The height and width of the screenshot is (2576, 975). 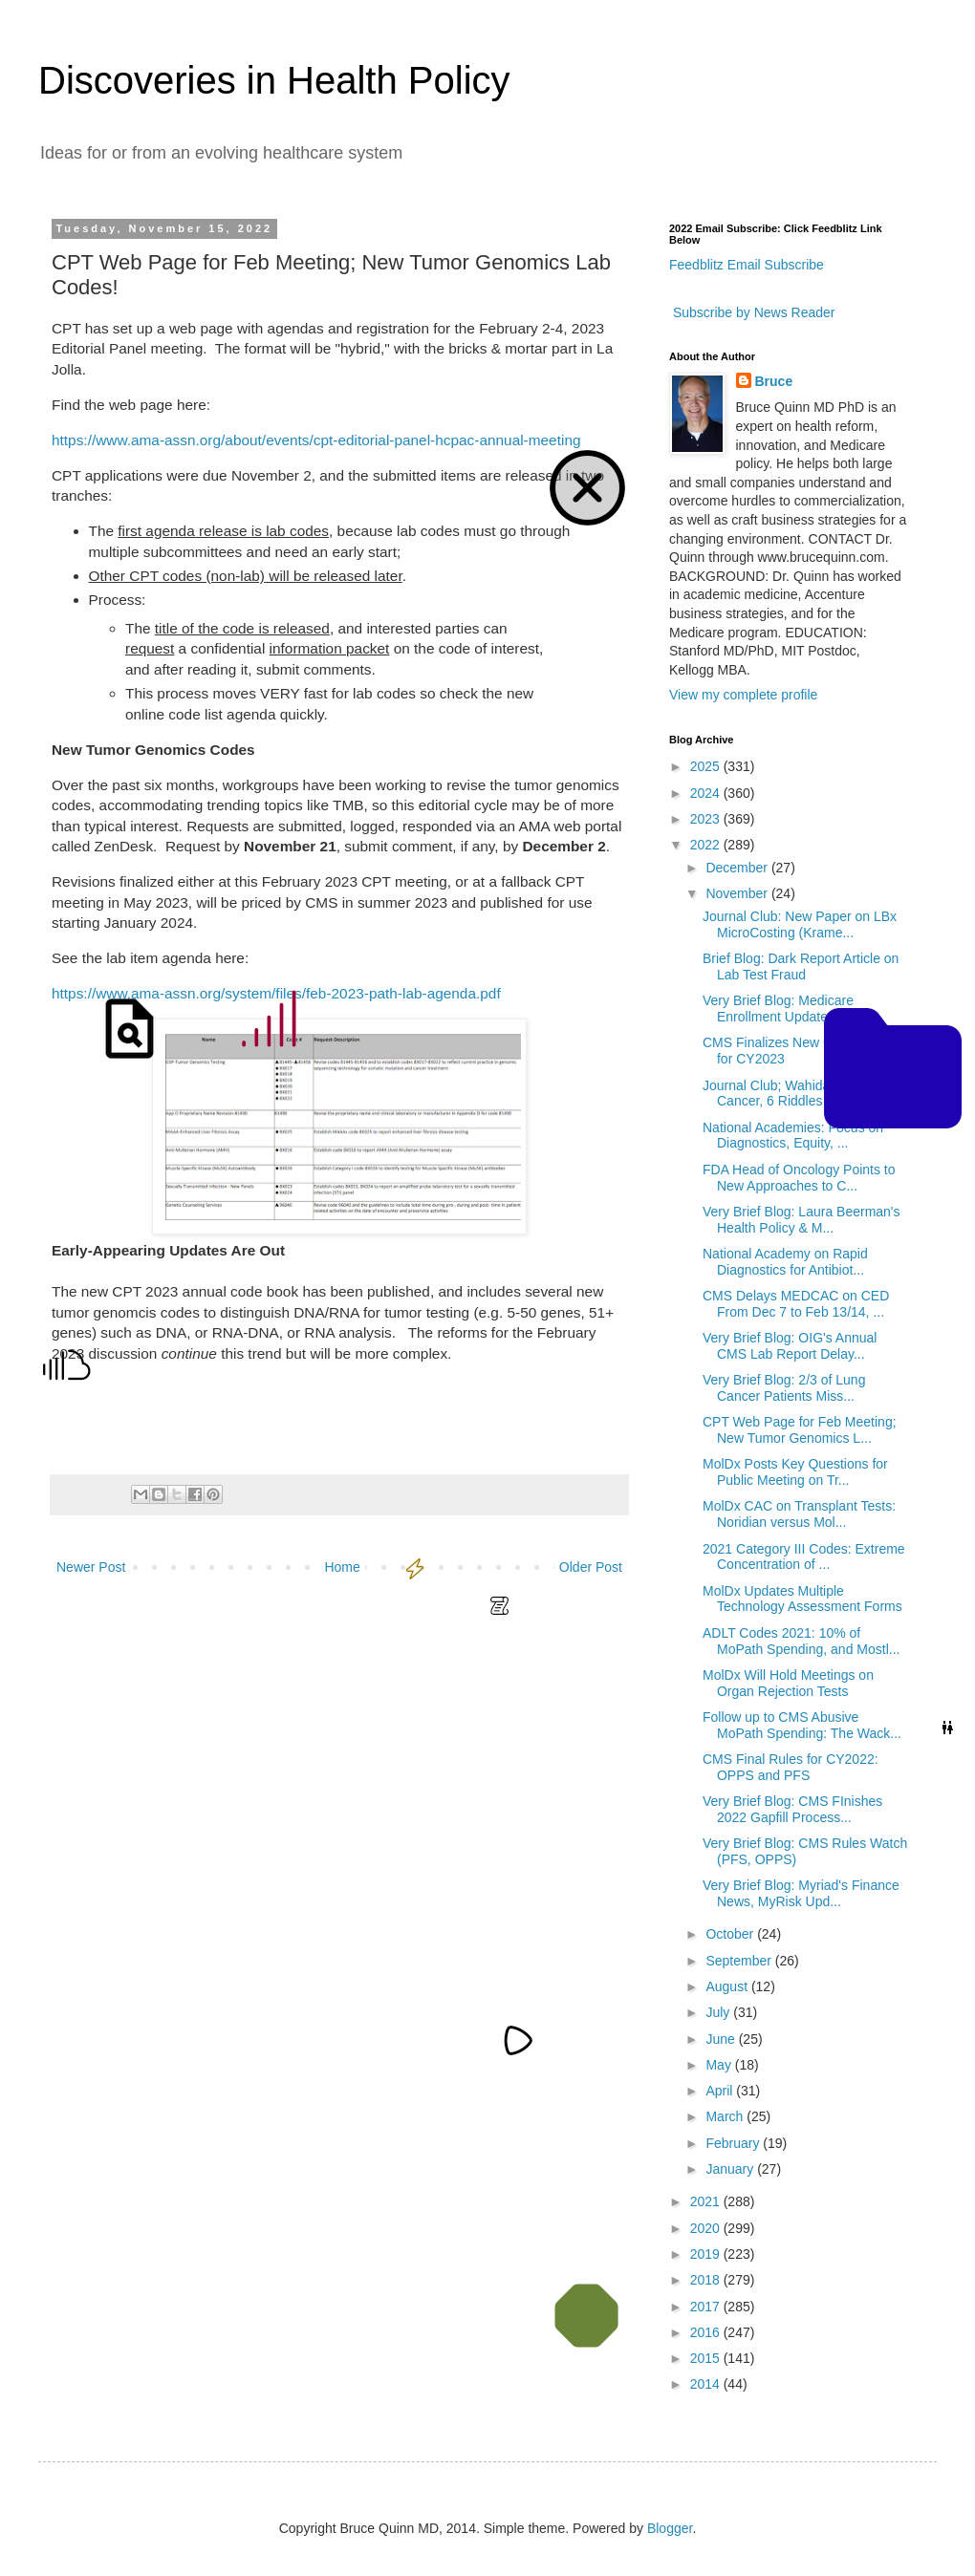 What do you see at coordinates (499, 1605) in the screenshot?
I see `view activity log or history` at bounding box center [499, 1605].